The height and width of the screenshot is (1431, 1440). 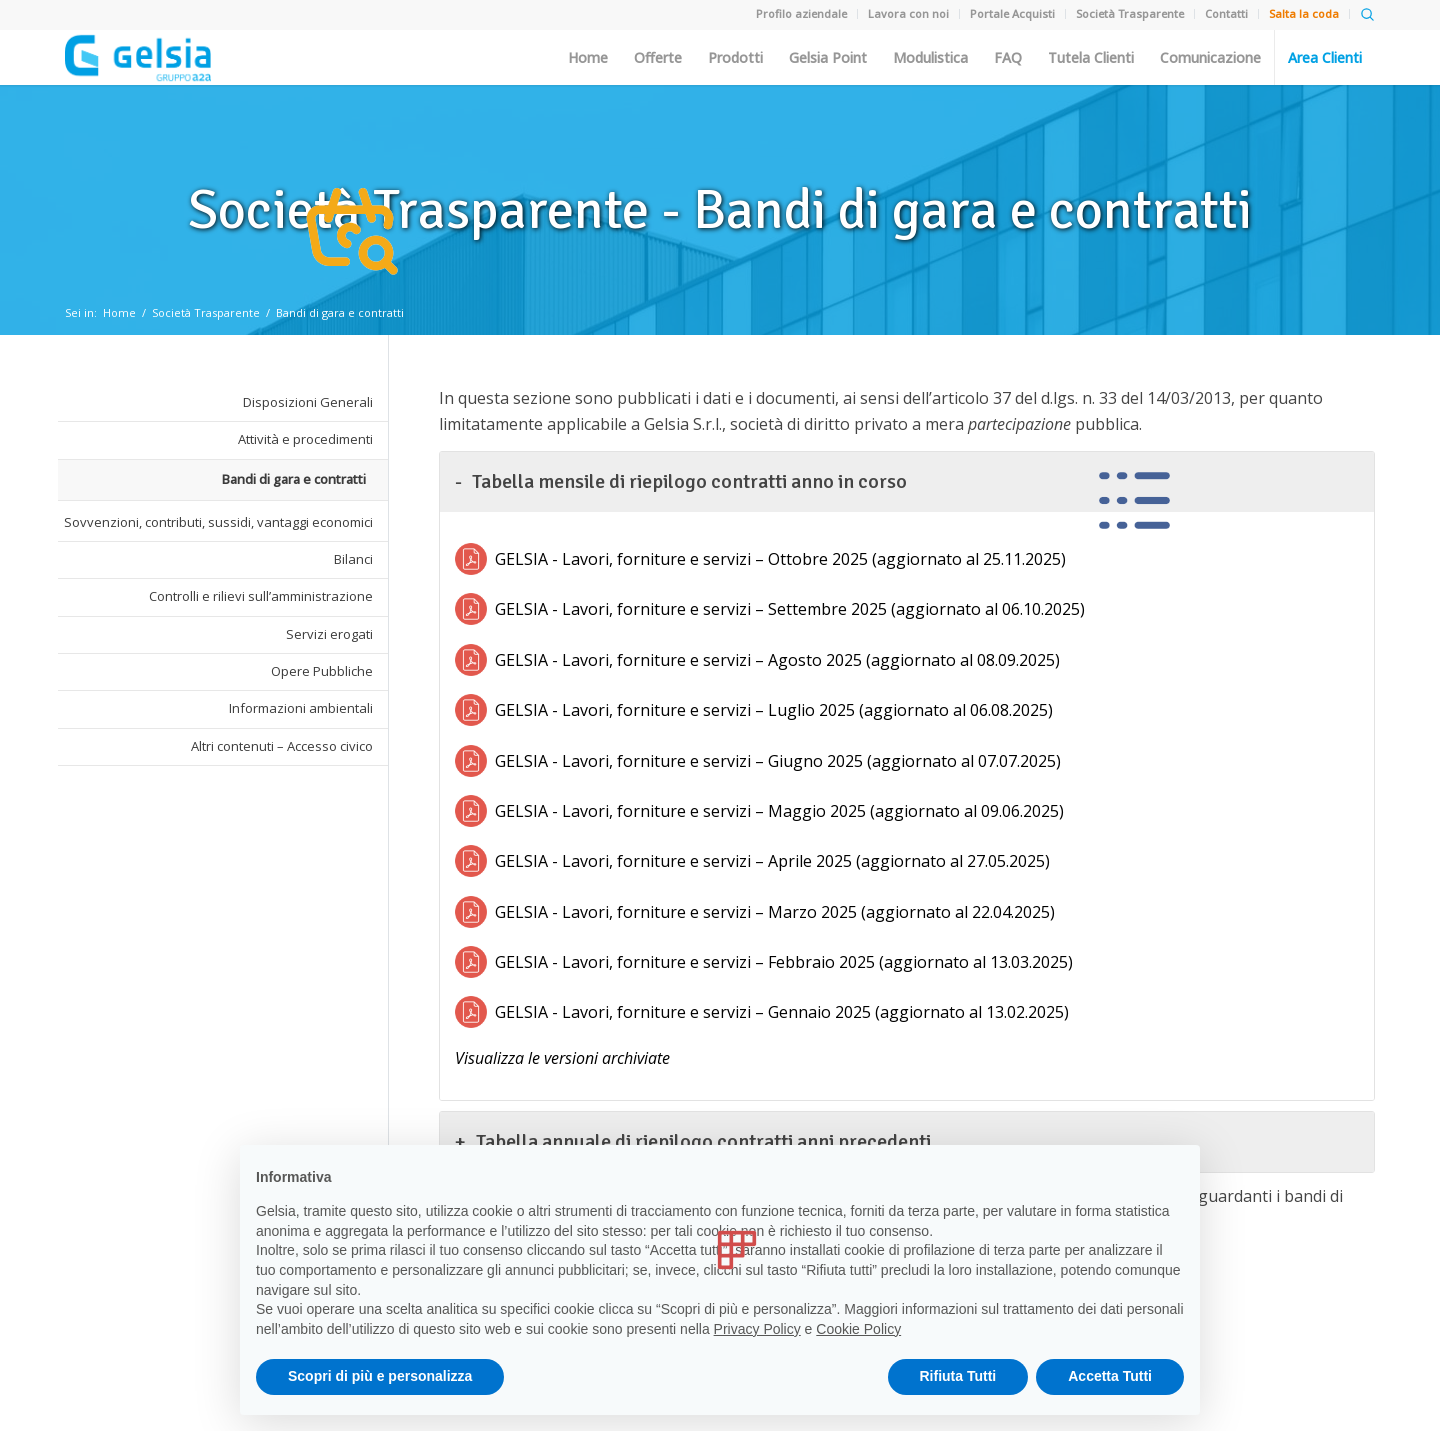 I want to click on view activity logs or history, so click(x=1134, y=500).